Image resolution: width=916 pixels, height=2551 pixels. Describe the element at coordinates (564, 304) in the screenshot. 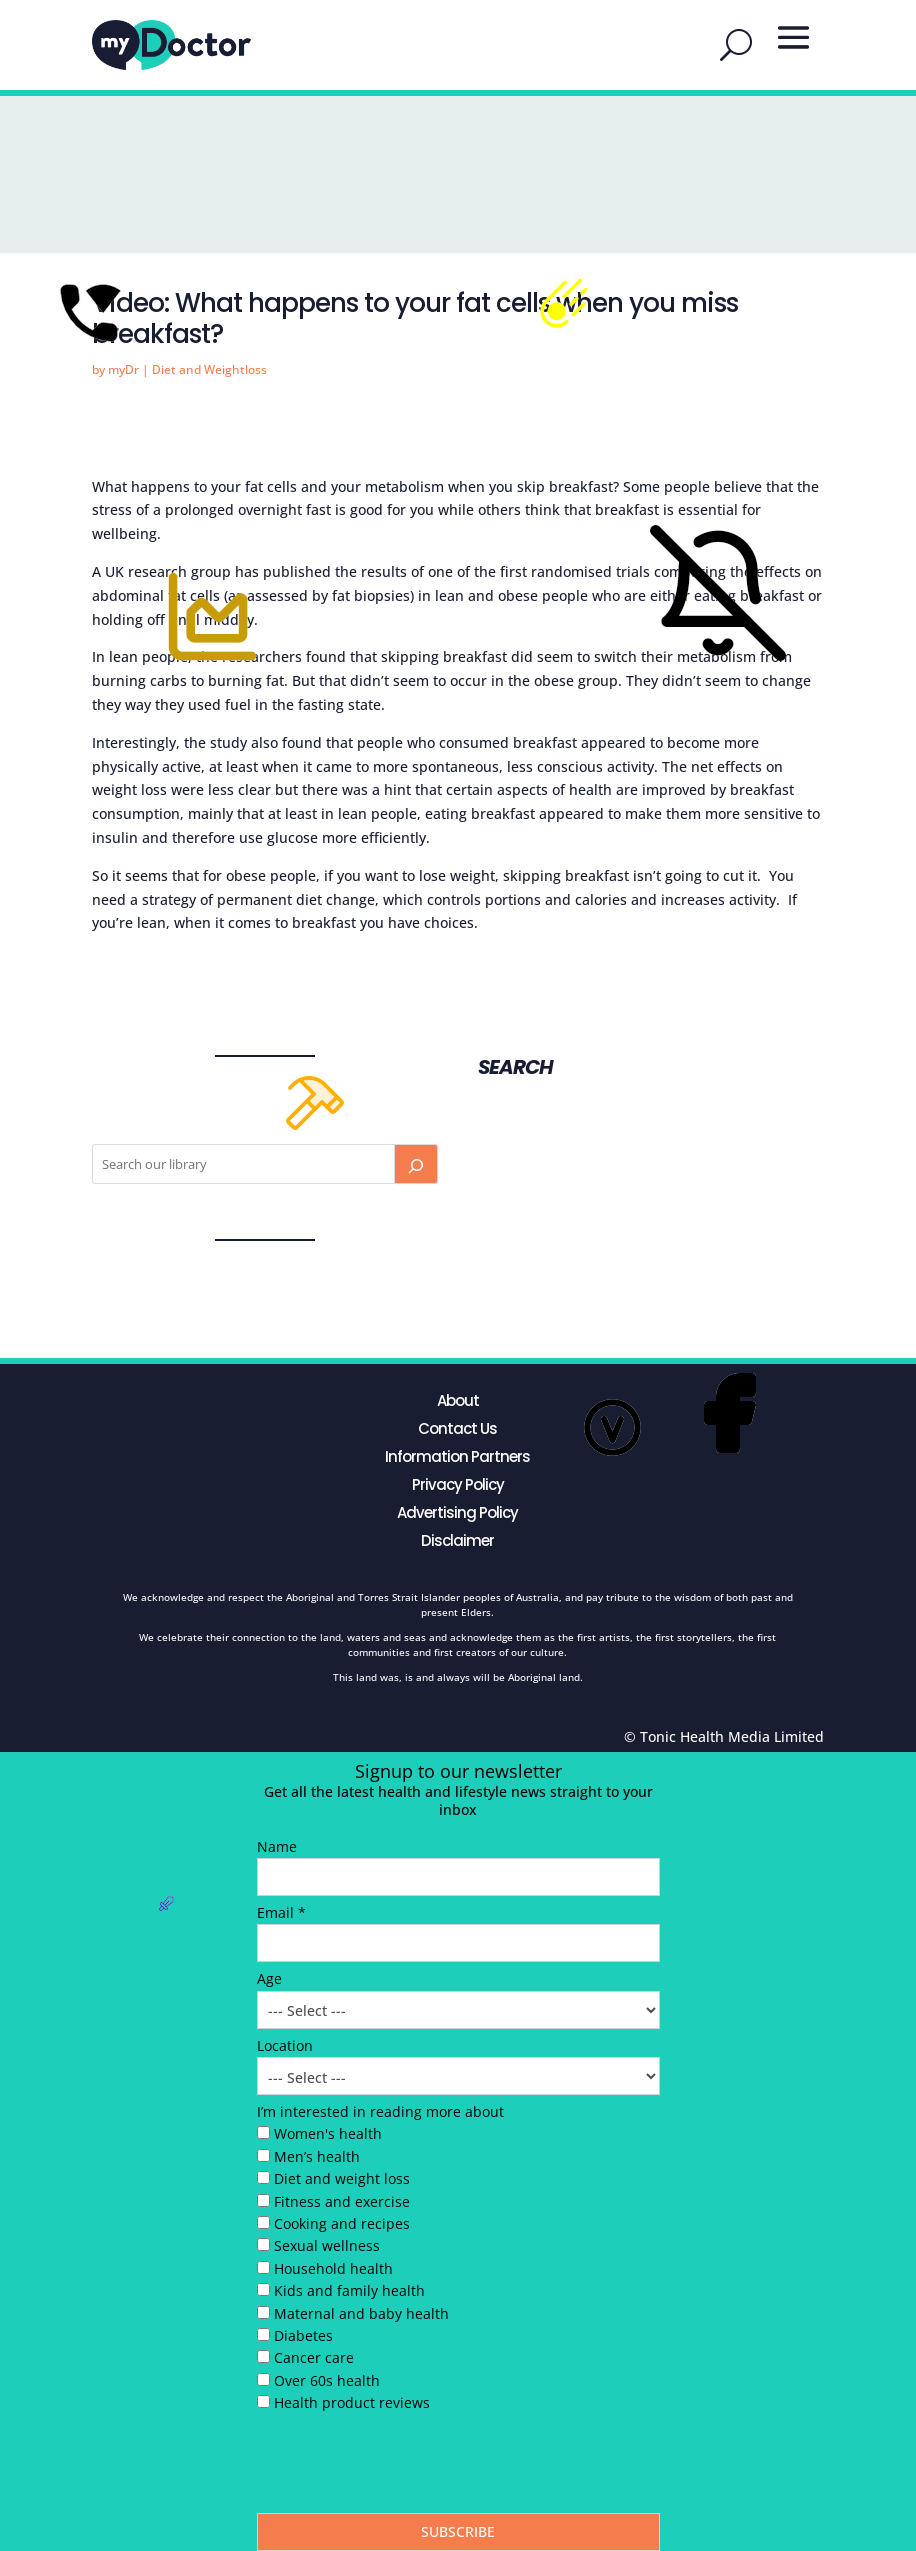

I see `indicates a trending or viral item` at that location.